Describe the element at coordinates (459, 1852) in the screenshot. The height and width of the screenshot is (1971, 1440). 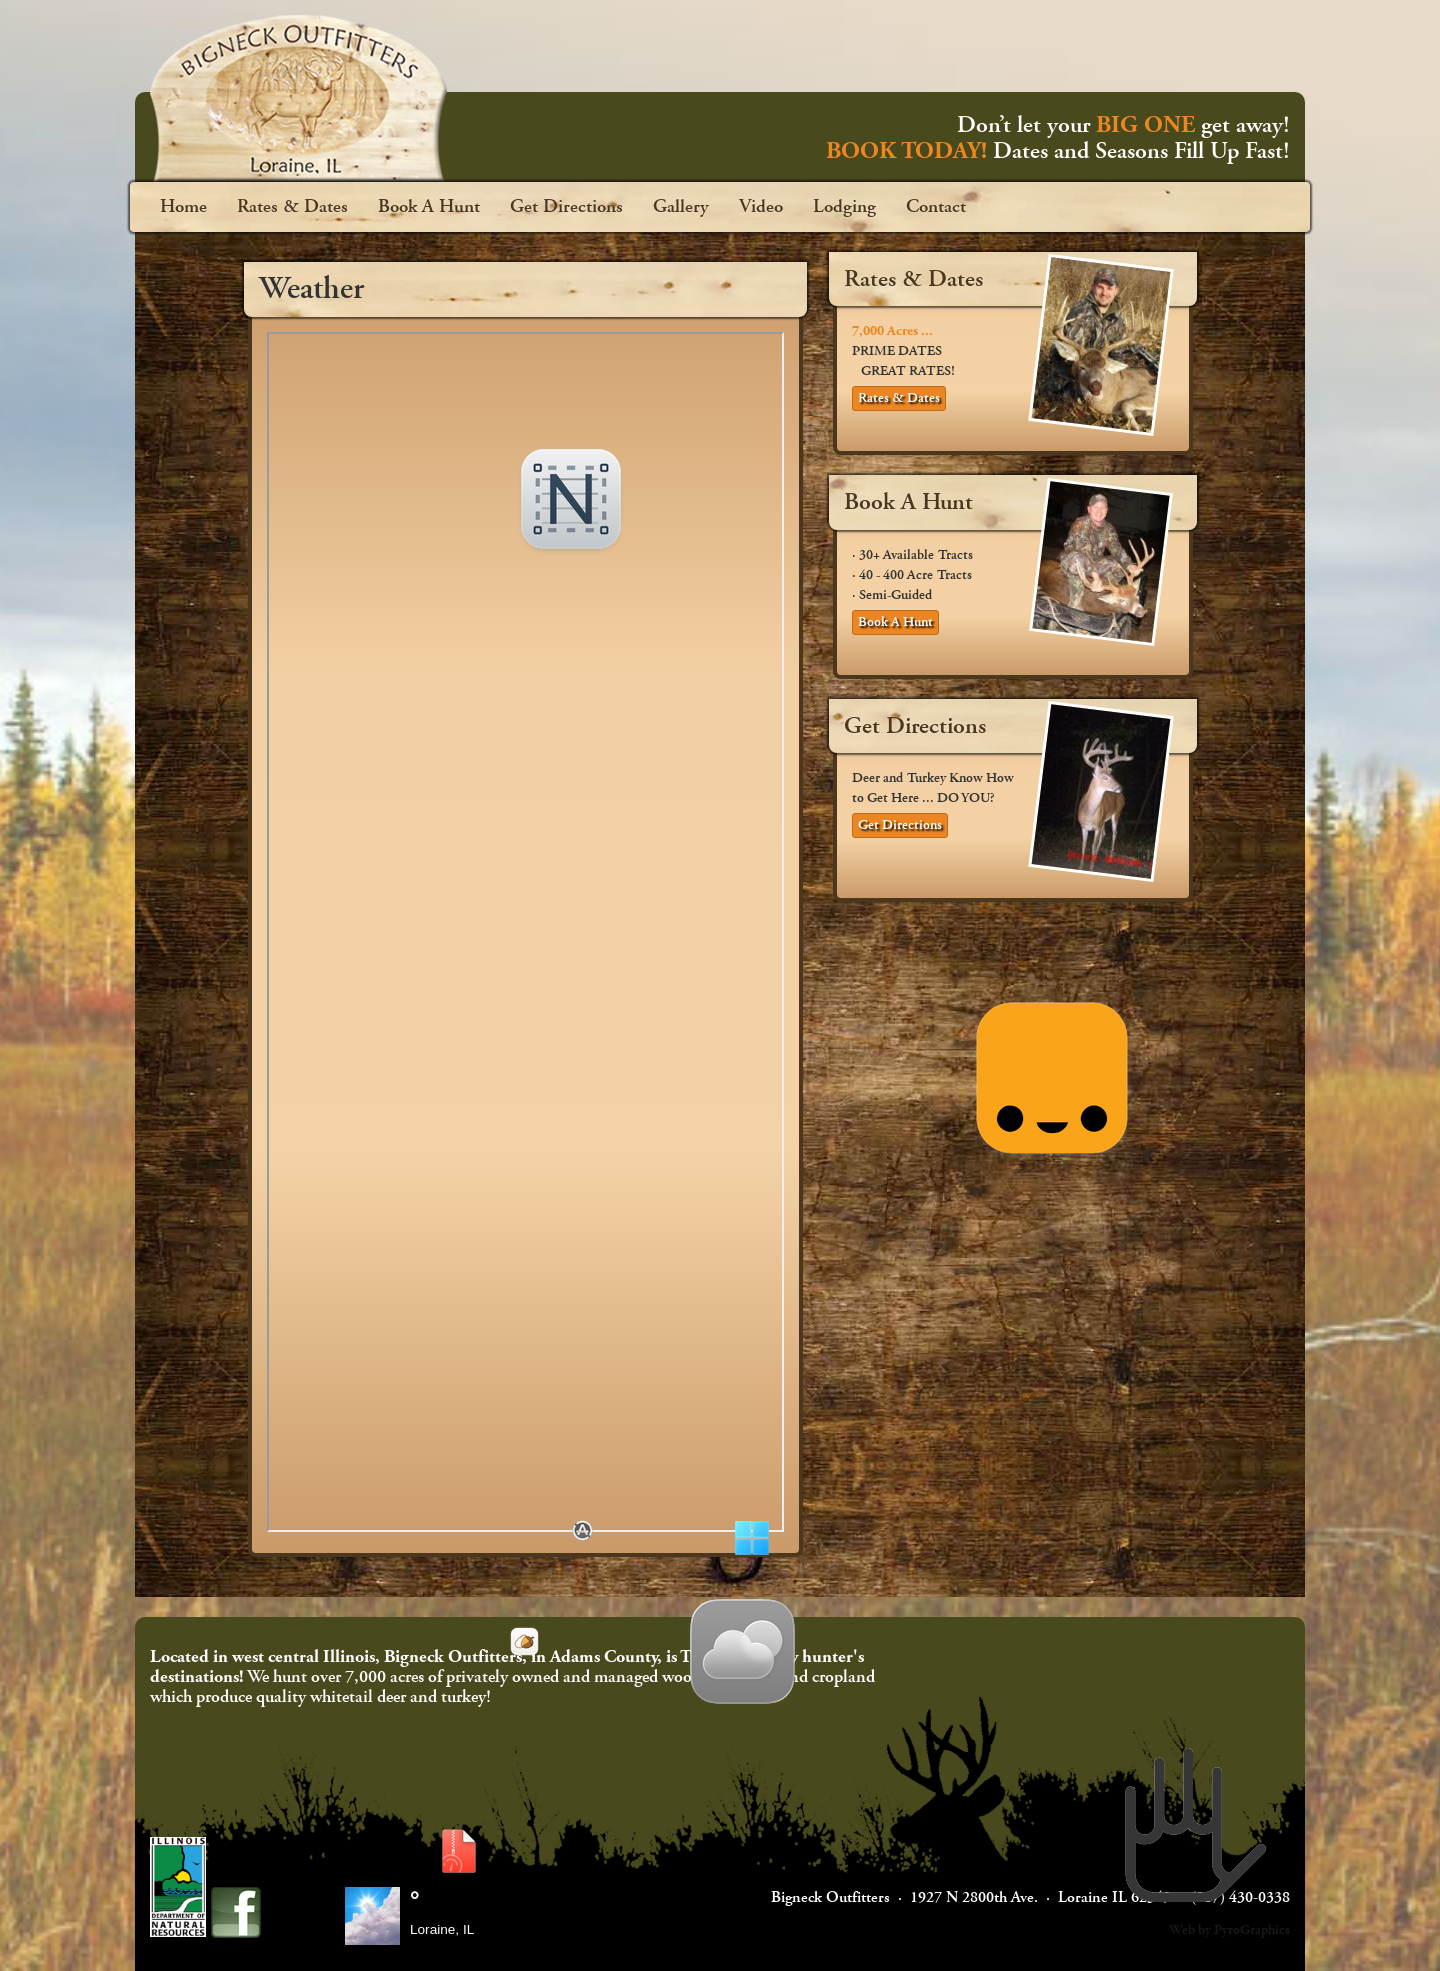
I see `an rpm package file for linux software installation` at that location.